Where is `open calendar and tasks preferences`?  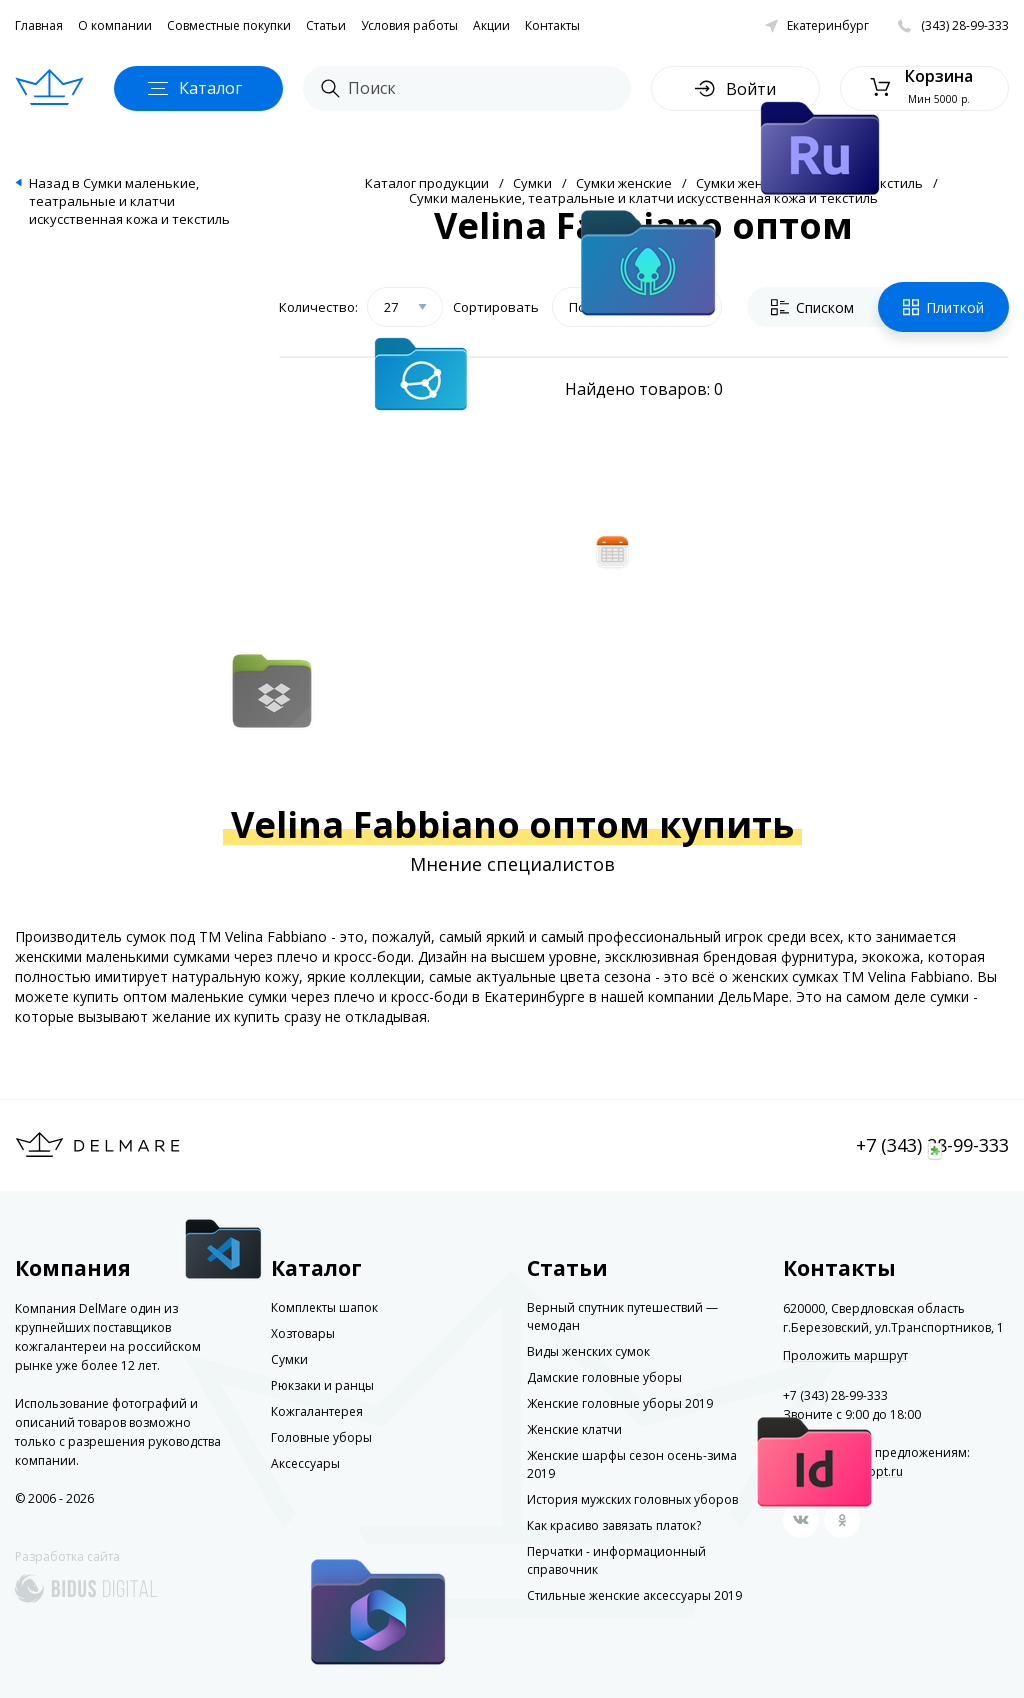 open calendar and tasks preferences is located at coordinates (612, 552).